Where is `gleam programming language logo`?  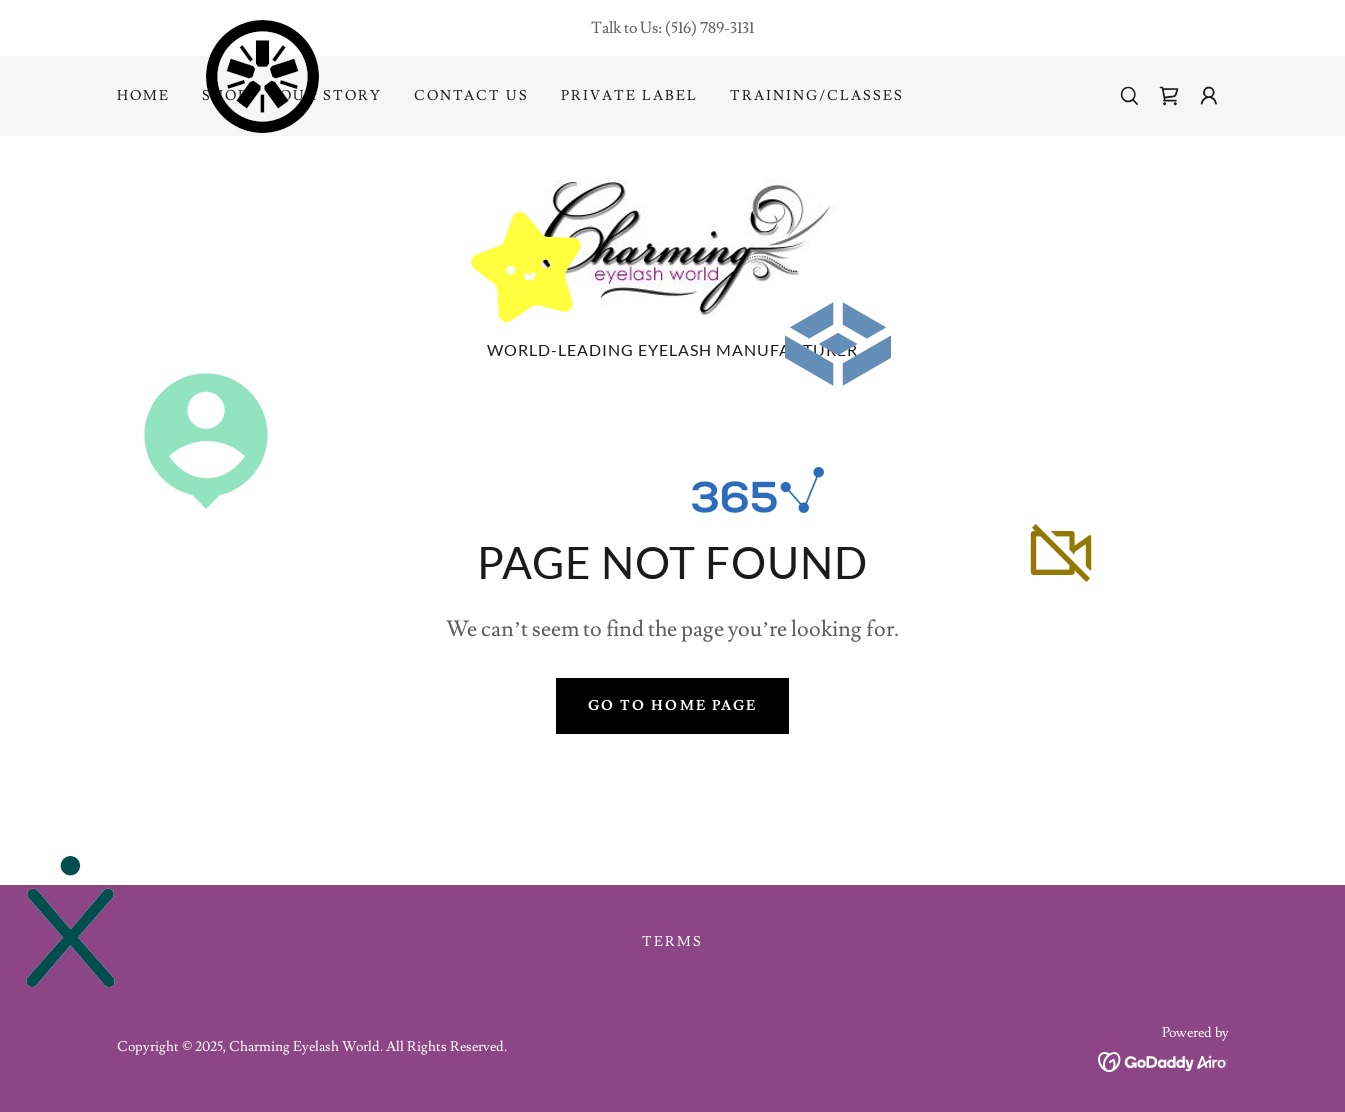 gleam programming language logo is located at coordinates (526, 267).